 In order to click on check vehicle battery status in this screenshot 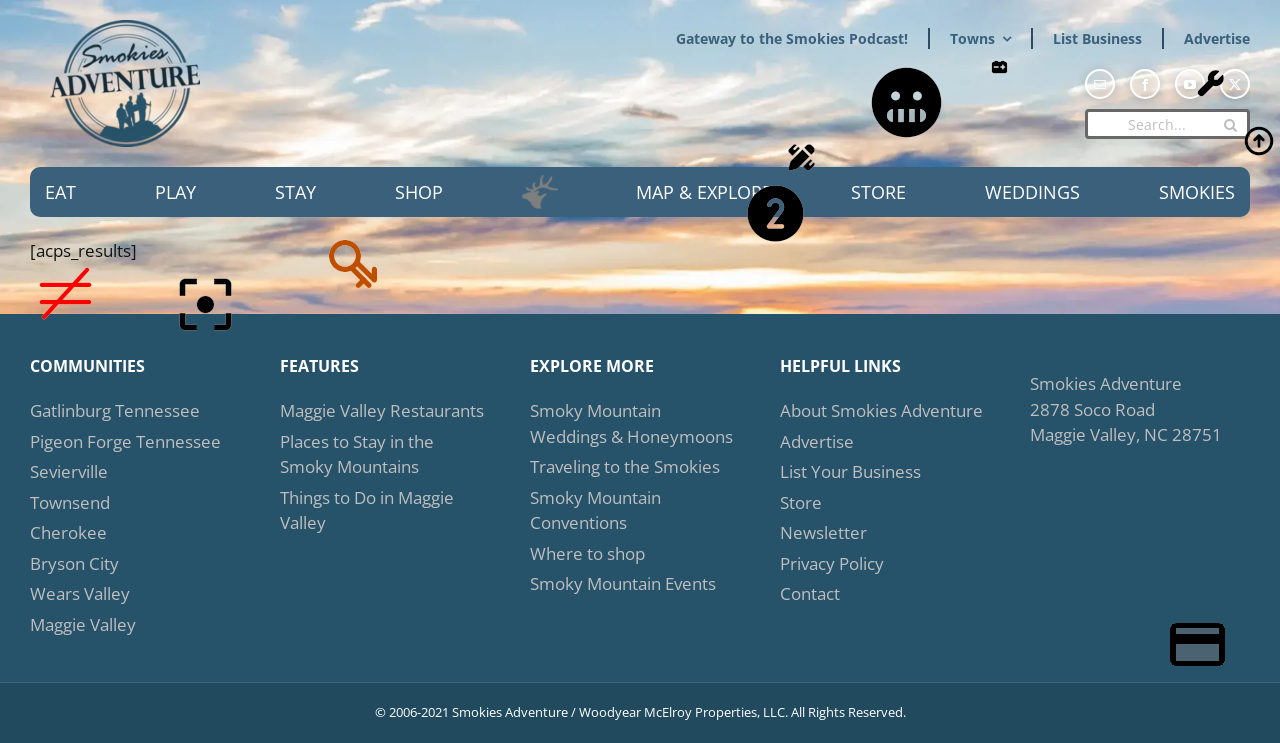, I will do `click(999, 67)`.